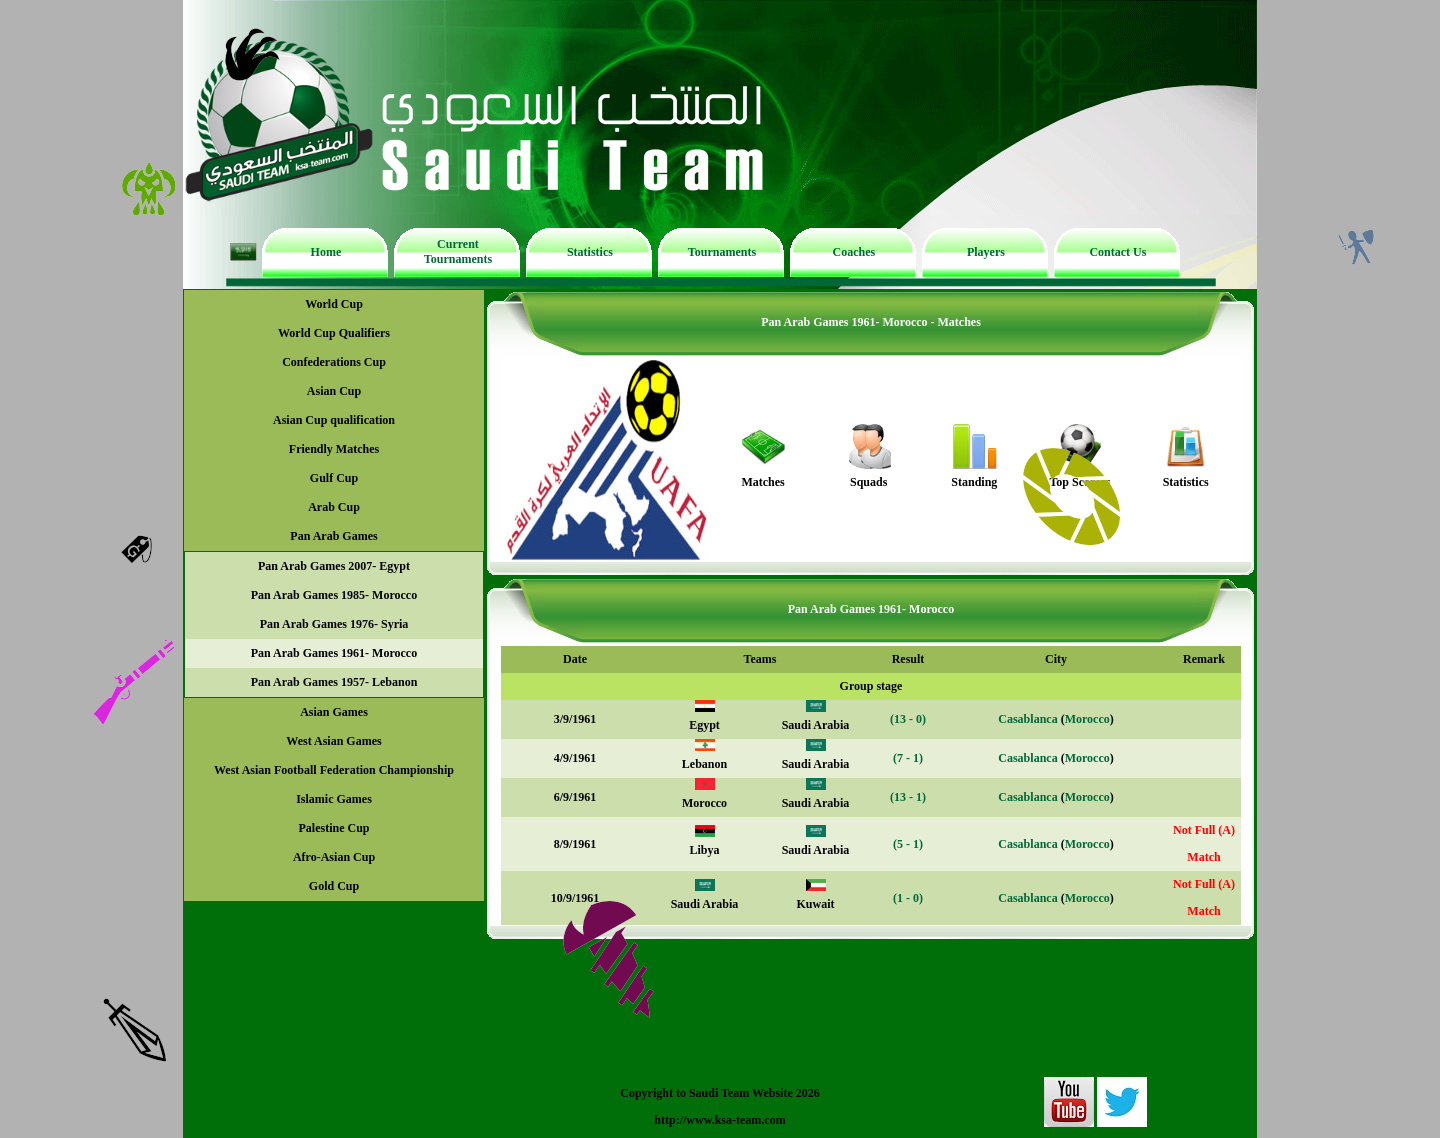 Image resolution: width=1440 pixels, height=1138 pixels. What do you see at coordinates (136, 549) in the screenshot?
I see `view price or discount information` at bounding box center [136, 549].